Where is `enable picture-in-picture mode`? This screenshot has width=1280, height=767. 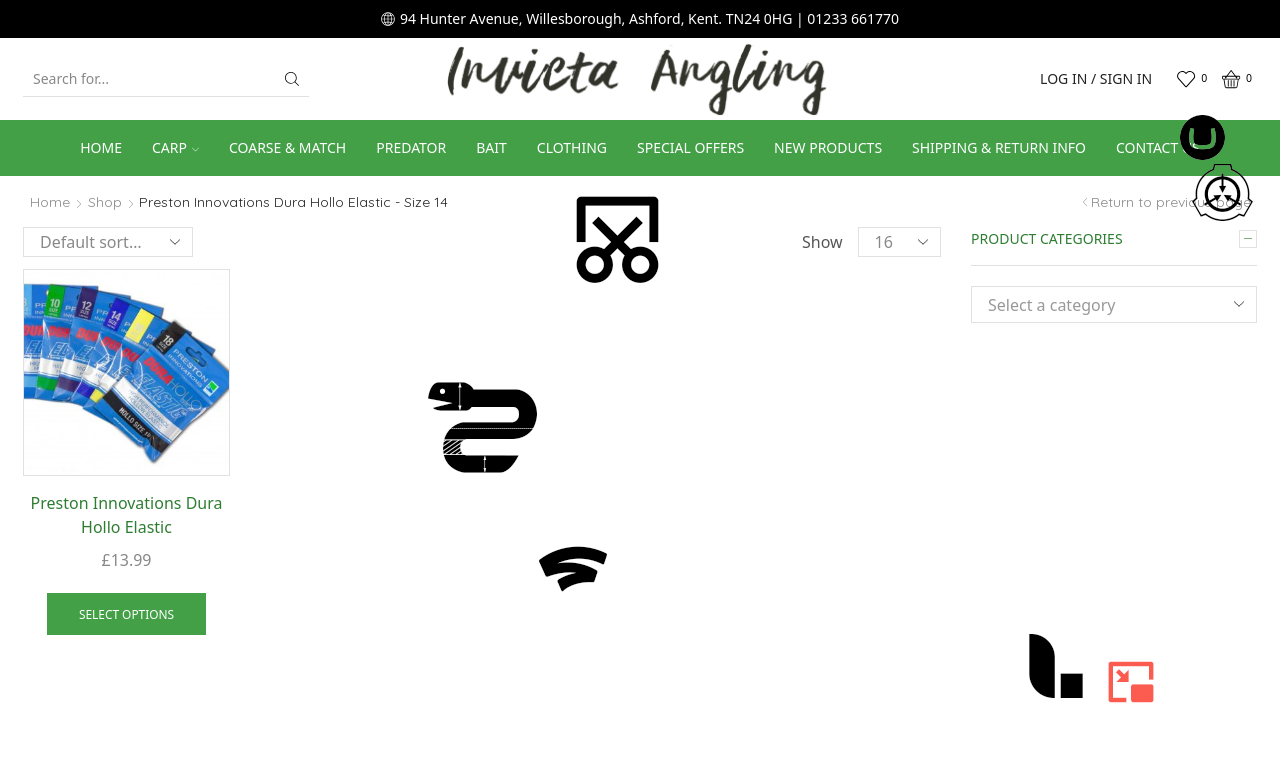
enable picture-in-picture mode is located at coordinates (1131, 682).